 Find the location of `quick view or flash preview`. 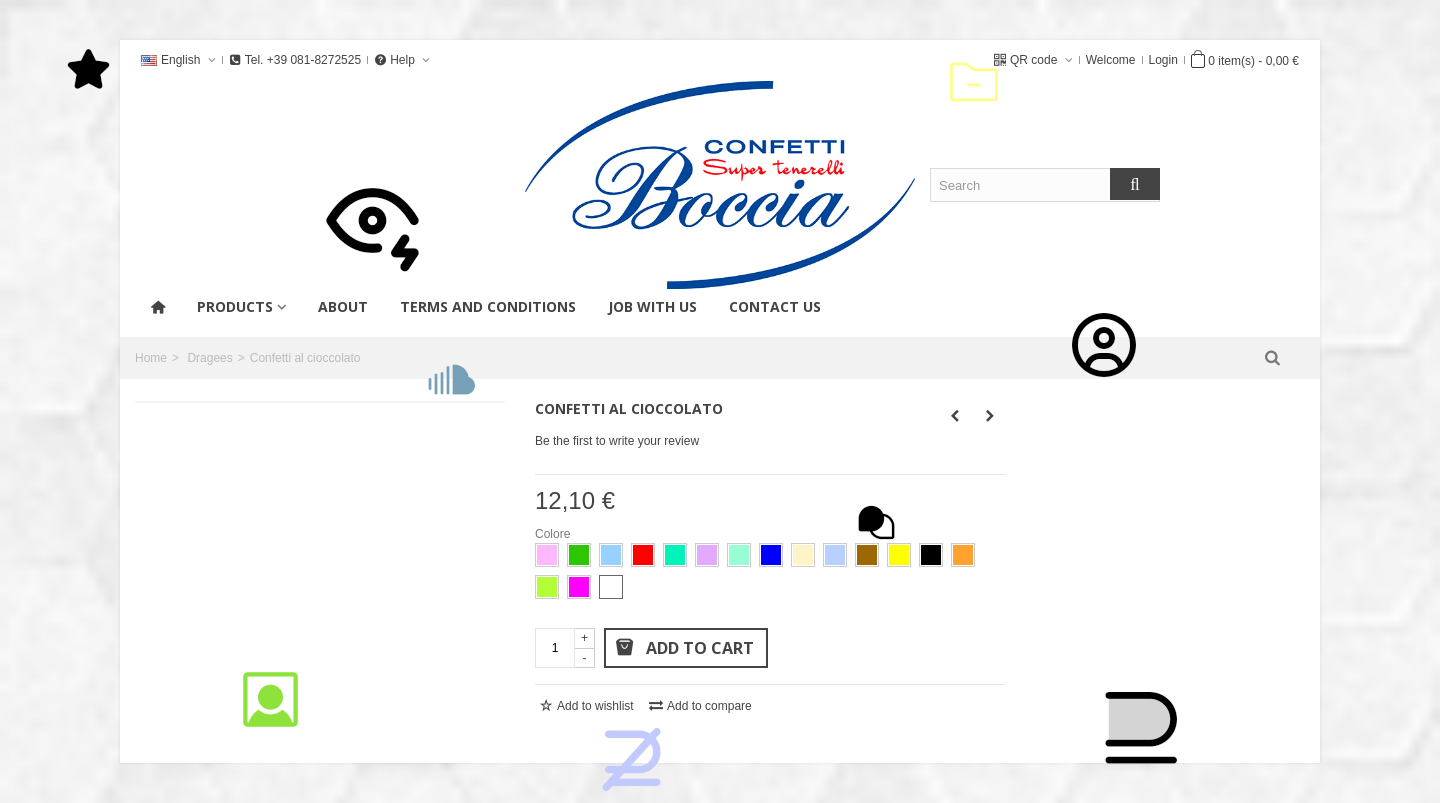

quick view or flash preview is located at coordinates (372, 220).